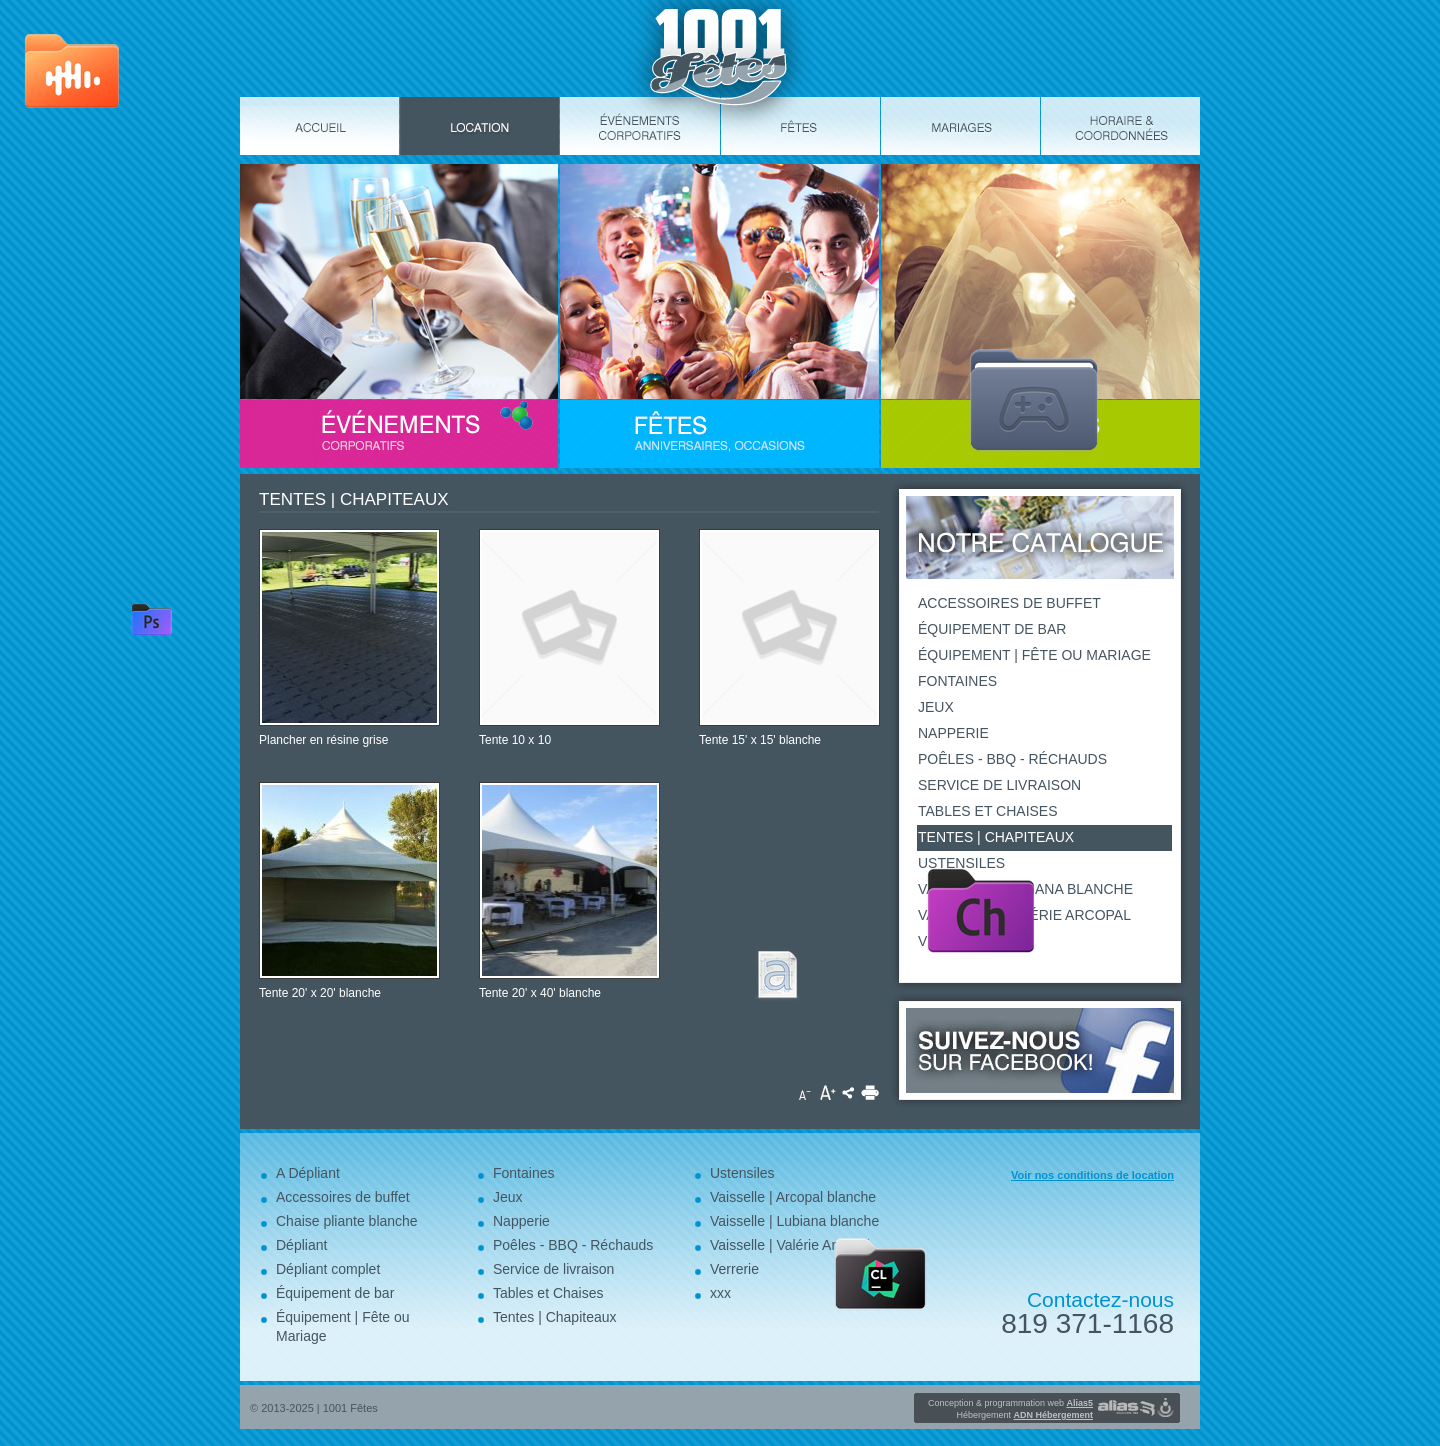 The height and width of the screenshot is (1446, 1440). Describe the element at coordinates (880, 1276) in the screenshot. I see `open CLion project folder` at that location.